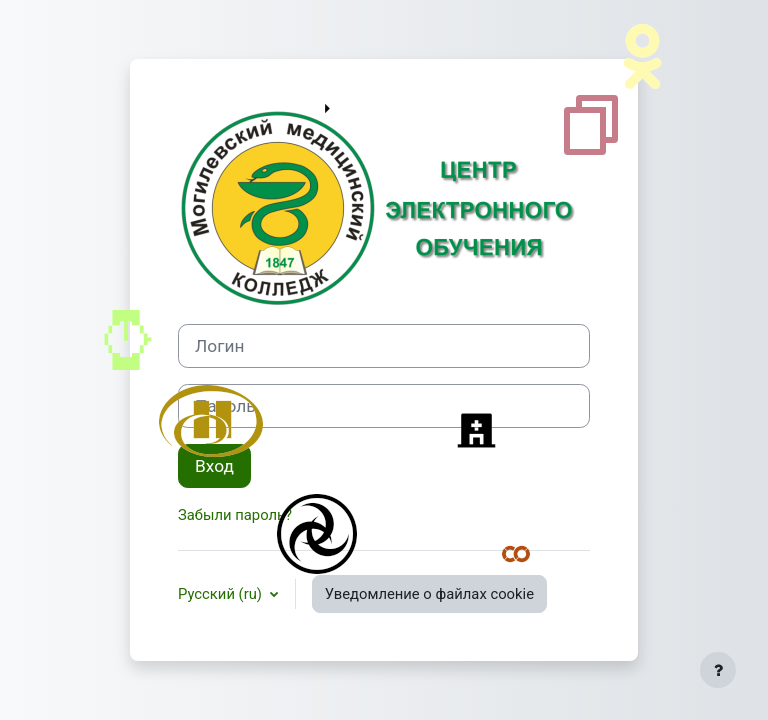 This screenshot has height=720, width=768. Describe the element at coordinates (642, 56) in the screenshot. I see `open odnoklassniki social network` at that location.